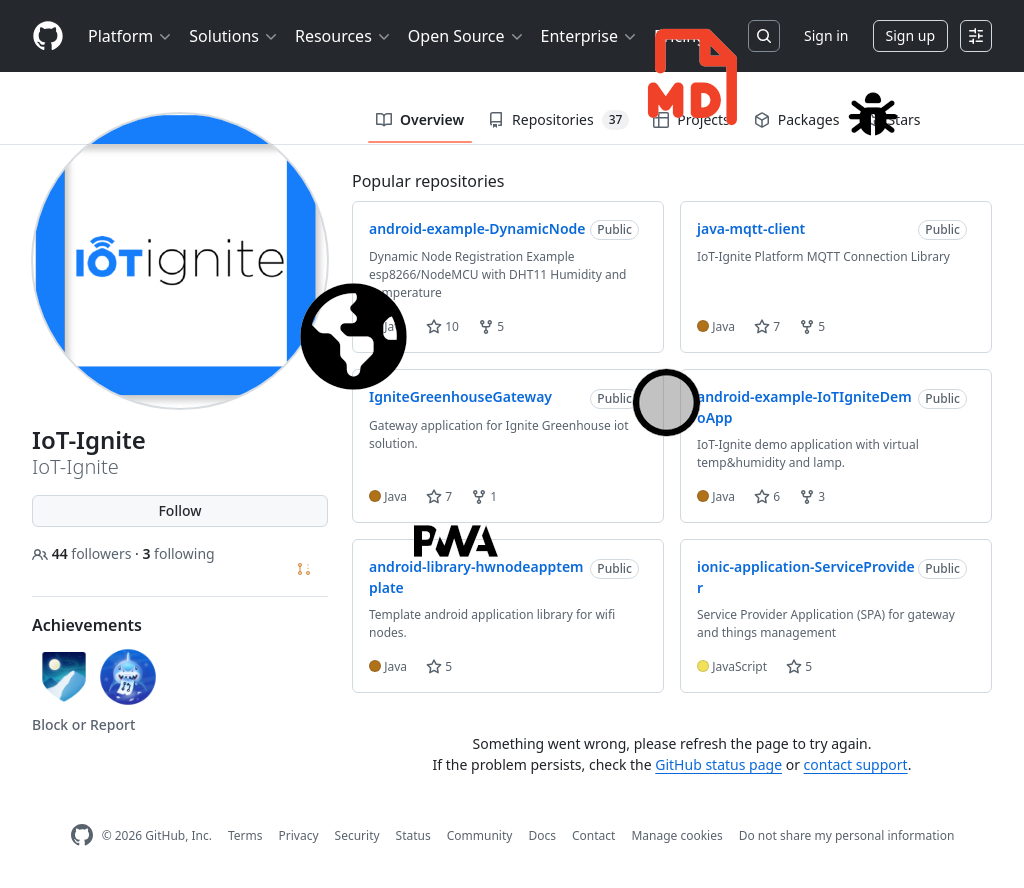 This screenshot has width=1024, height=888. I want to click on indicates a draft pull request awaiting completion, so click(304, 569).